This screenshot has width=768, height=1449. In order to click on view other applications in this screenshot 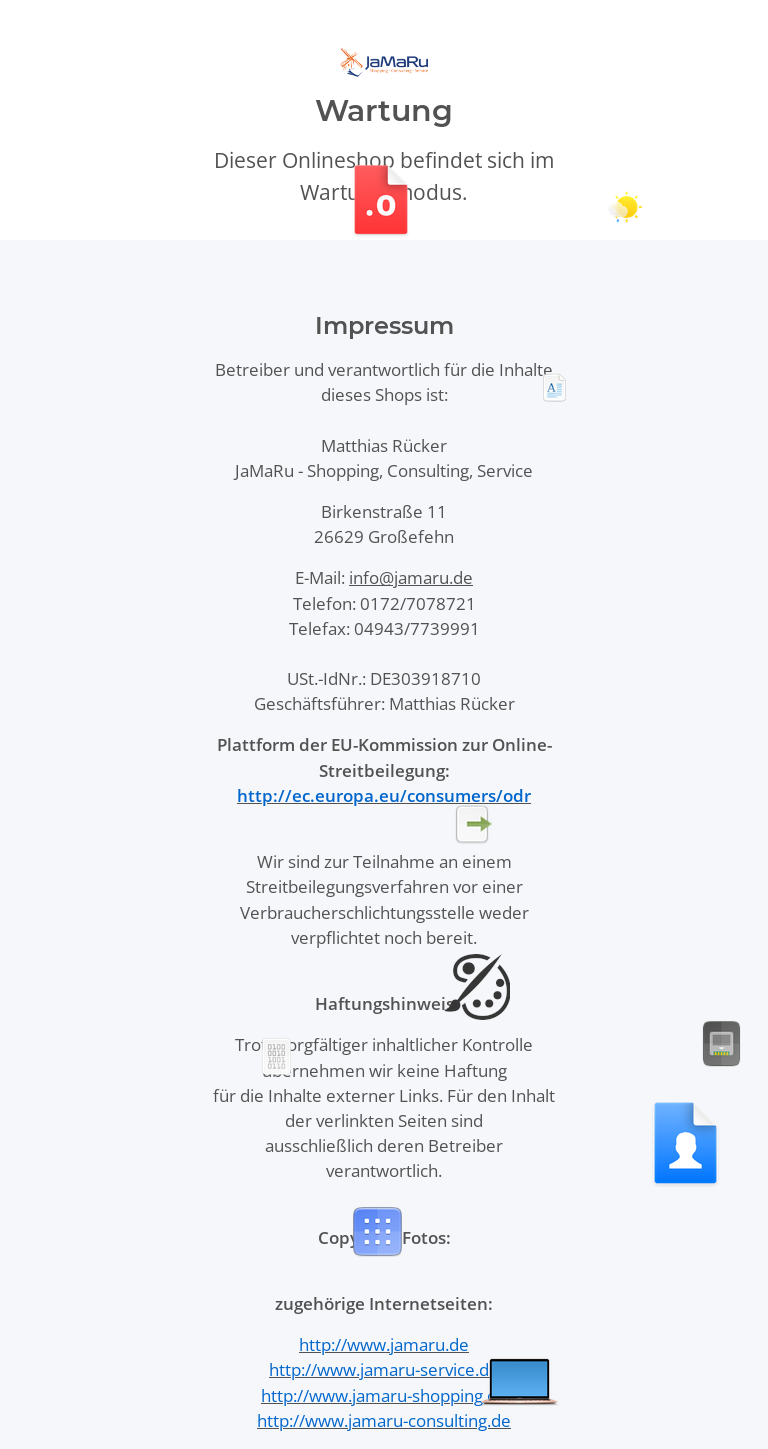, I will do `click(377, 1231)`.